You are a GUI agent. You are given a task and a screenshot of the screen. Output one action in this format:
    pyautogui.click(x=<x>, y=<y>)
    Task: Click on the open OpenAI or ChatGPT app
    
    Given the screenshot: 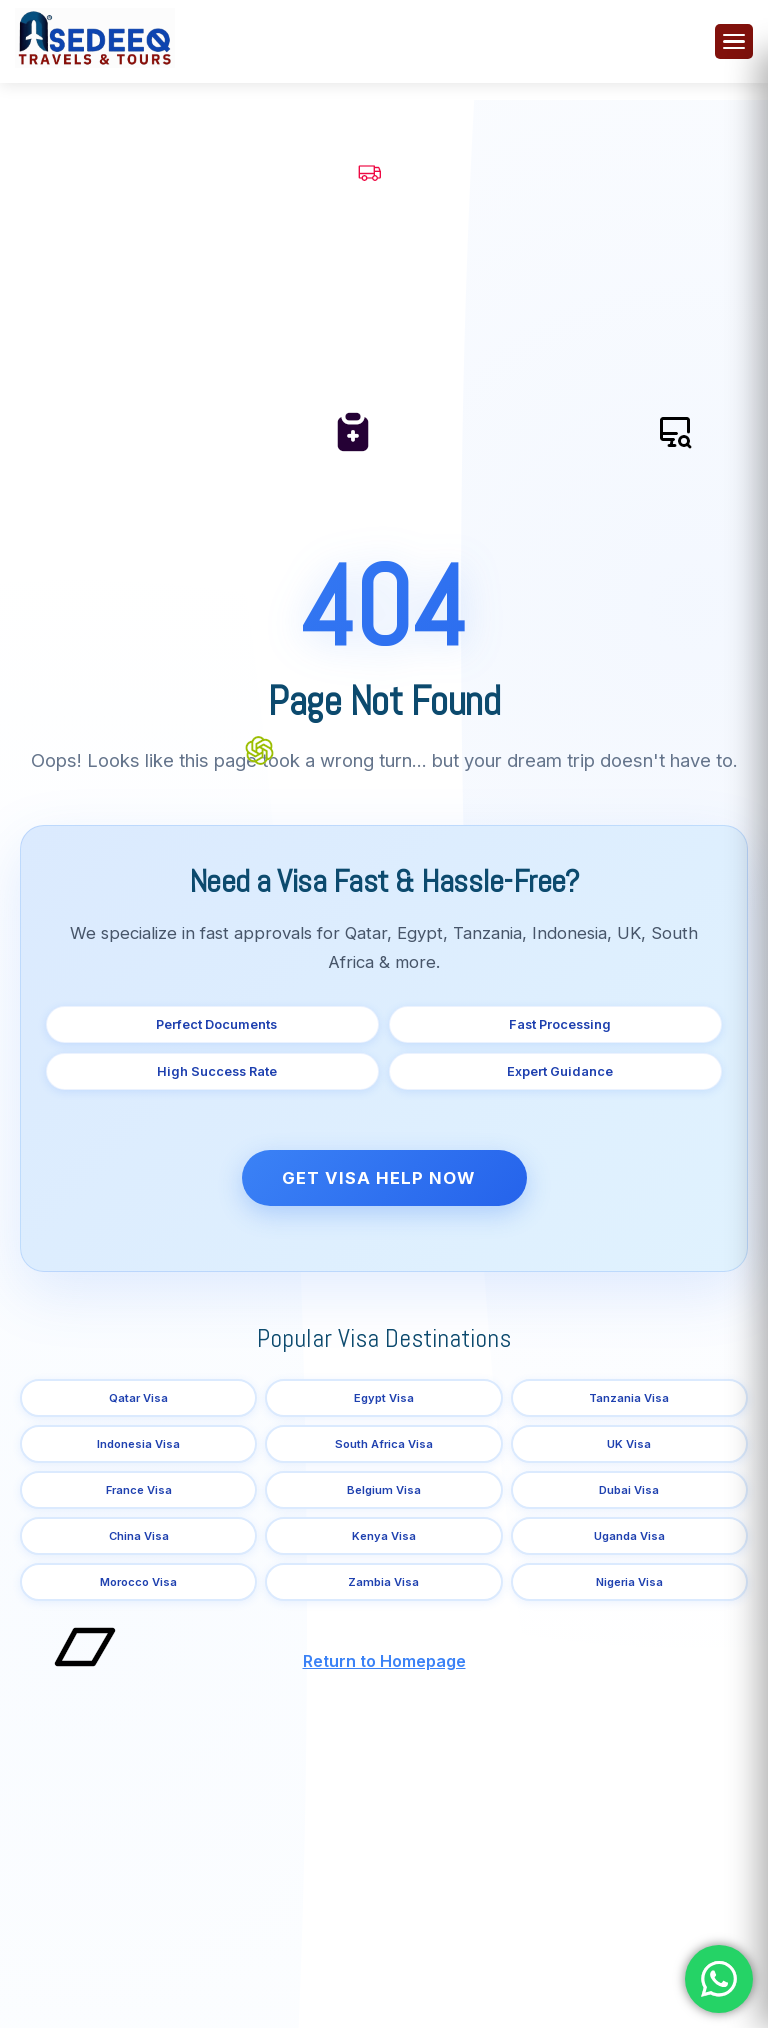 What is the action you would take?
    pyautogui.click(x=259, y=750)
    